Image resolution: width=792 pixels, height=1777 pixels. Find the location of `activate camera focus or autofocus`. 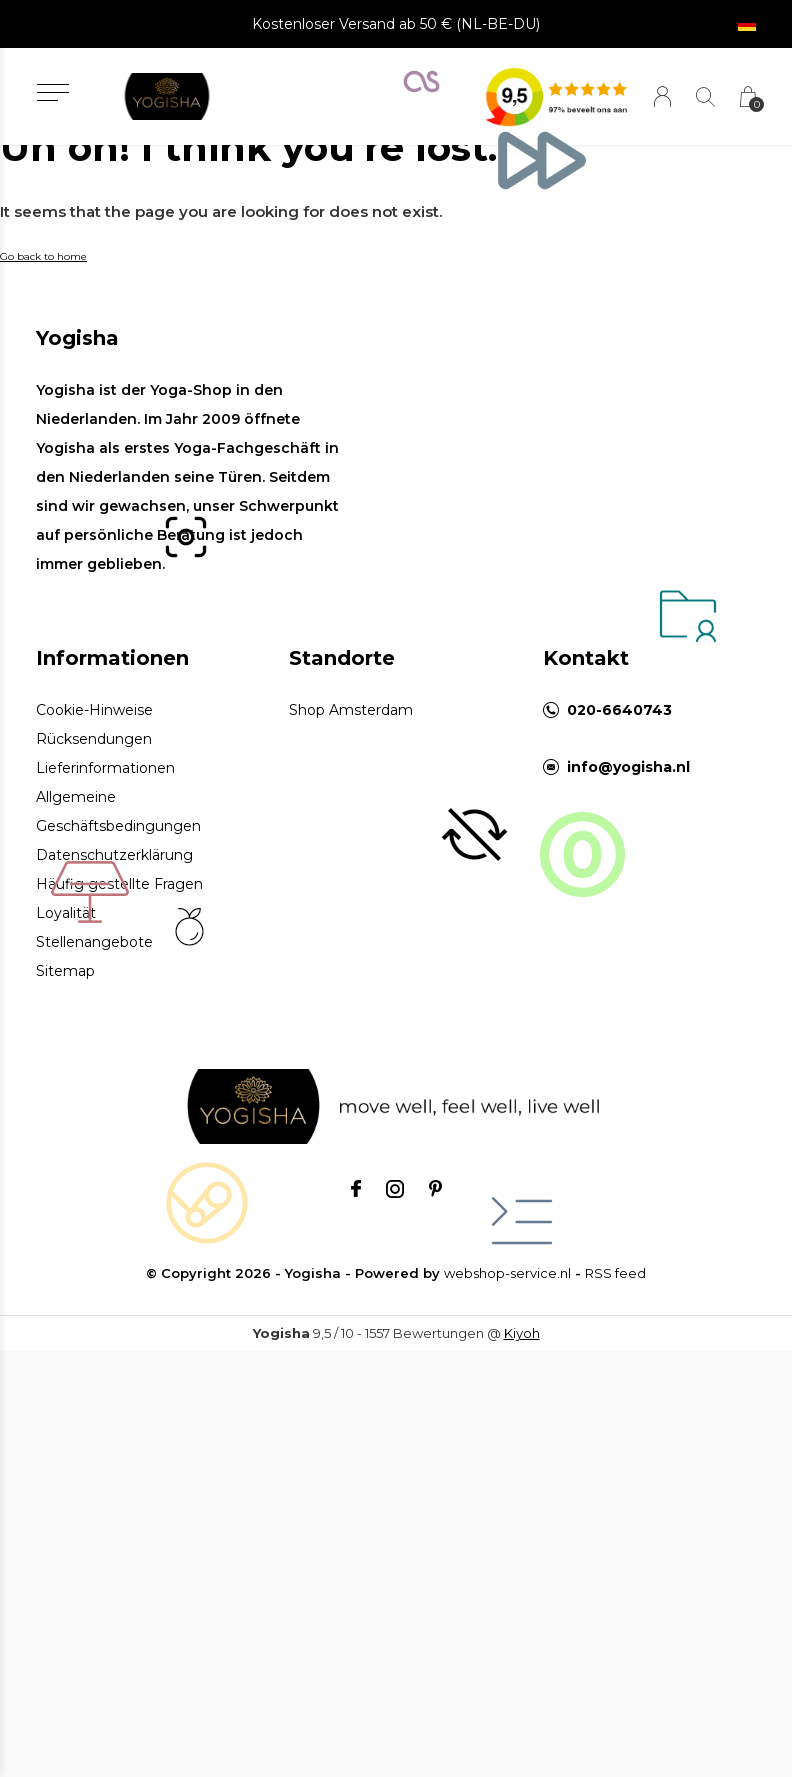

activate camera focus or autofocus is located at coordinates (186, 537).